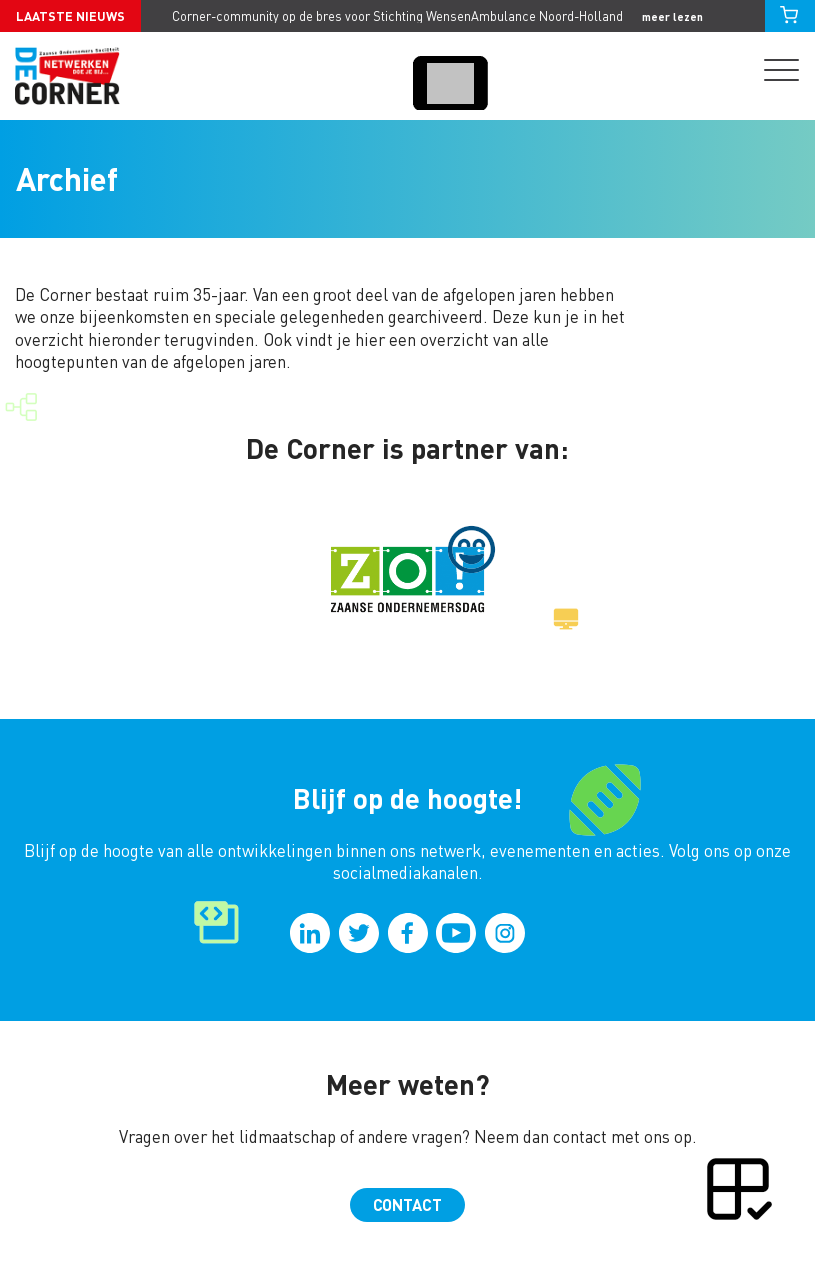  I want to click on access football or american sports content, so click(605, 800).